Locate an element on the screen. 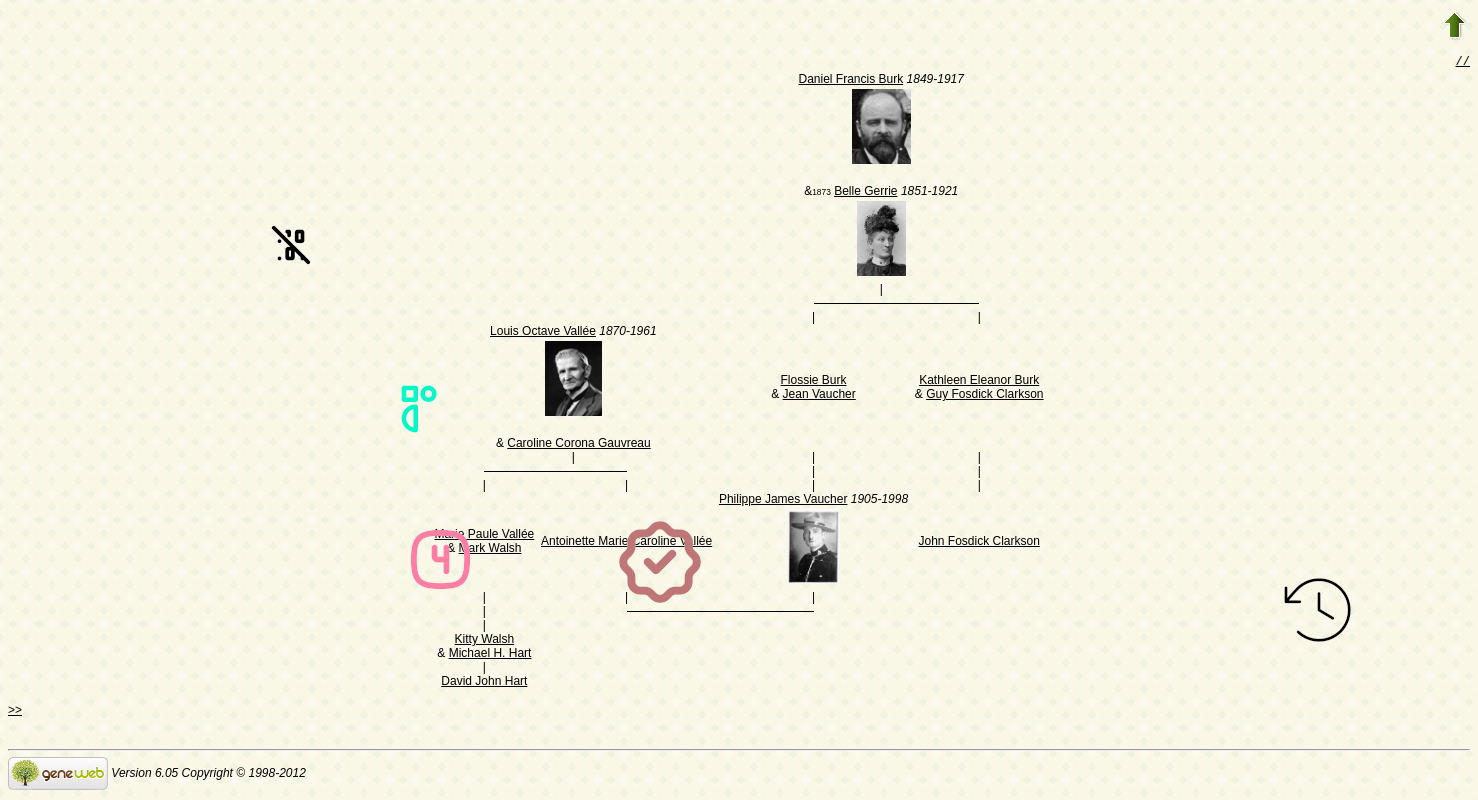  radix ui component library logo is located at coordinates (418, 409).